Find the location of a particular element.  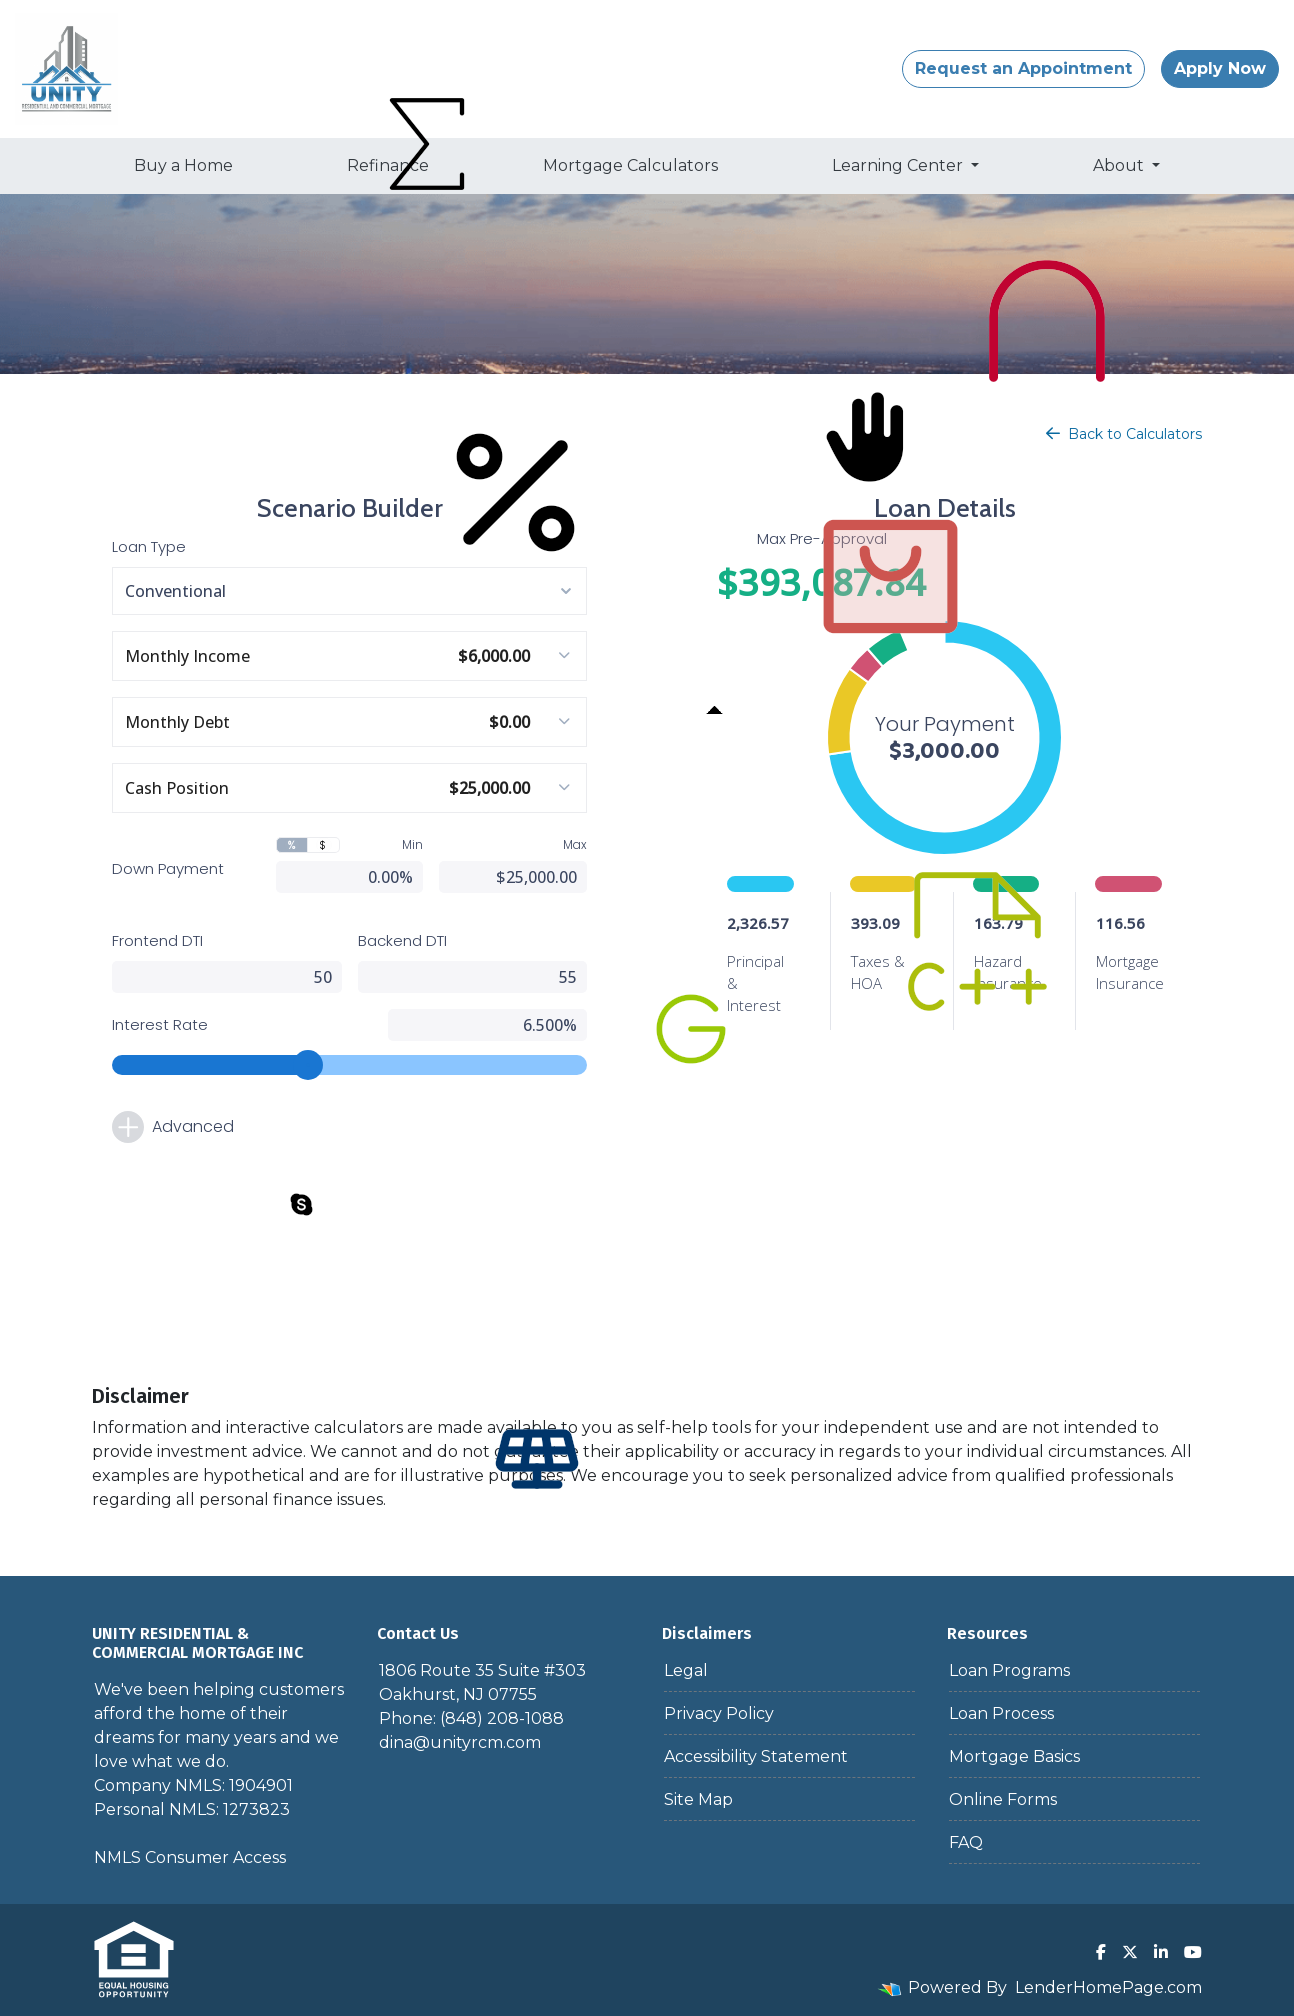

expand or collapse a dropdown menu upward is located at coordinates (714, 710).